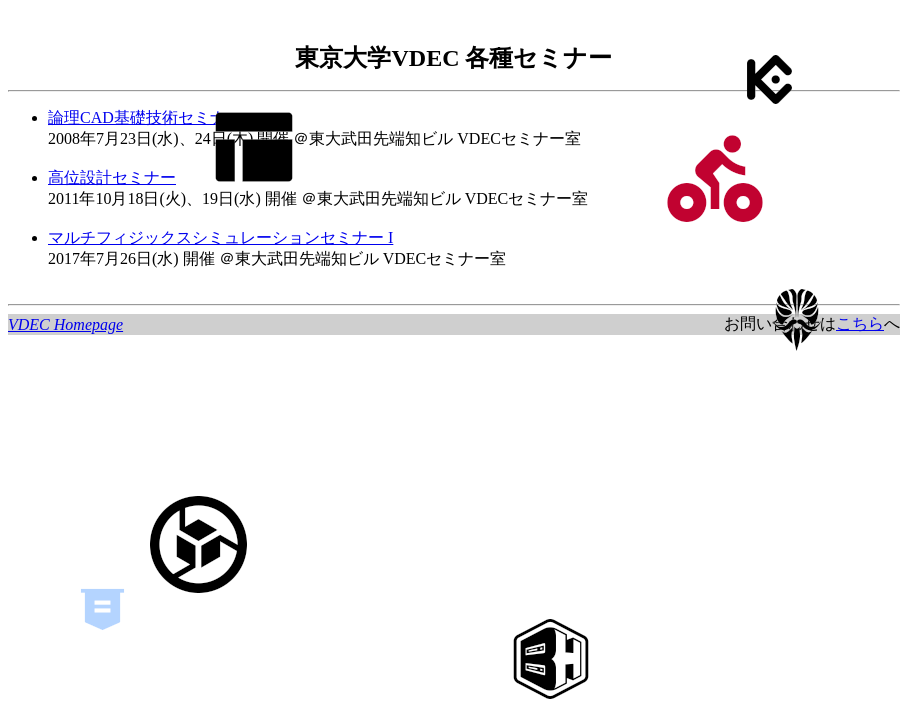  What do you see at coordinates (769, 79) in the screenshot?
I see `open the KuCoin cryptocurrency exchange app` at bounding box center [769, 79].